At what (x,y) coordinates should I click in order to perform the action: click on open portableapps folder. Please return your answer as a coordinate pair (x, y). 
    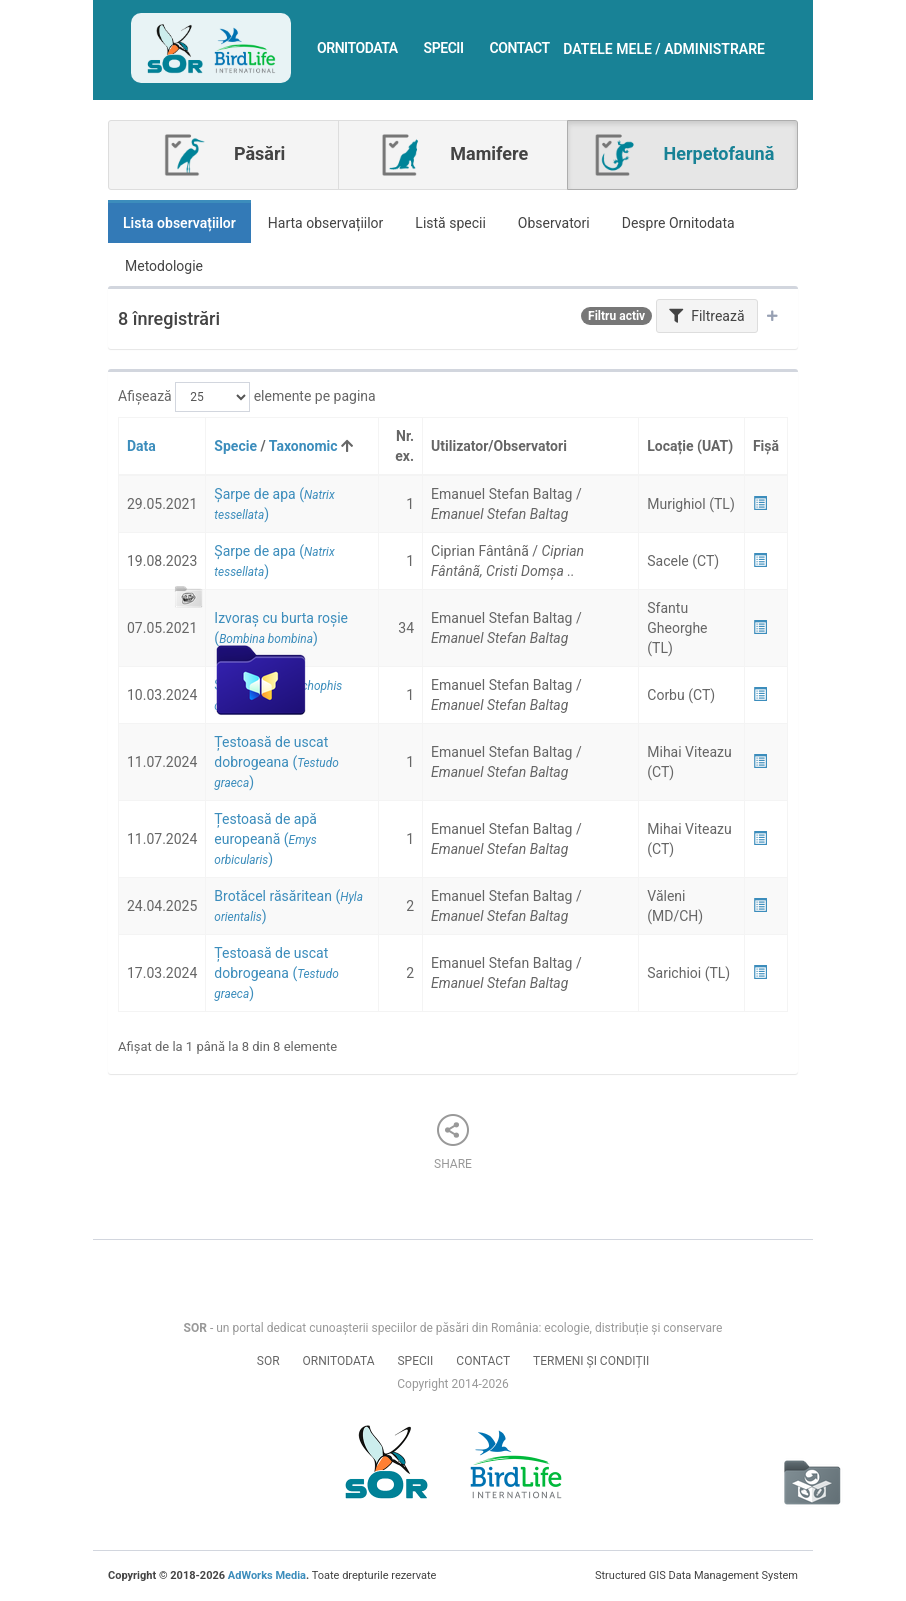
    Looking at the image, I should click on (812, 1484).